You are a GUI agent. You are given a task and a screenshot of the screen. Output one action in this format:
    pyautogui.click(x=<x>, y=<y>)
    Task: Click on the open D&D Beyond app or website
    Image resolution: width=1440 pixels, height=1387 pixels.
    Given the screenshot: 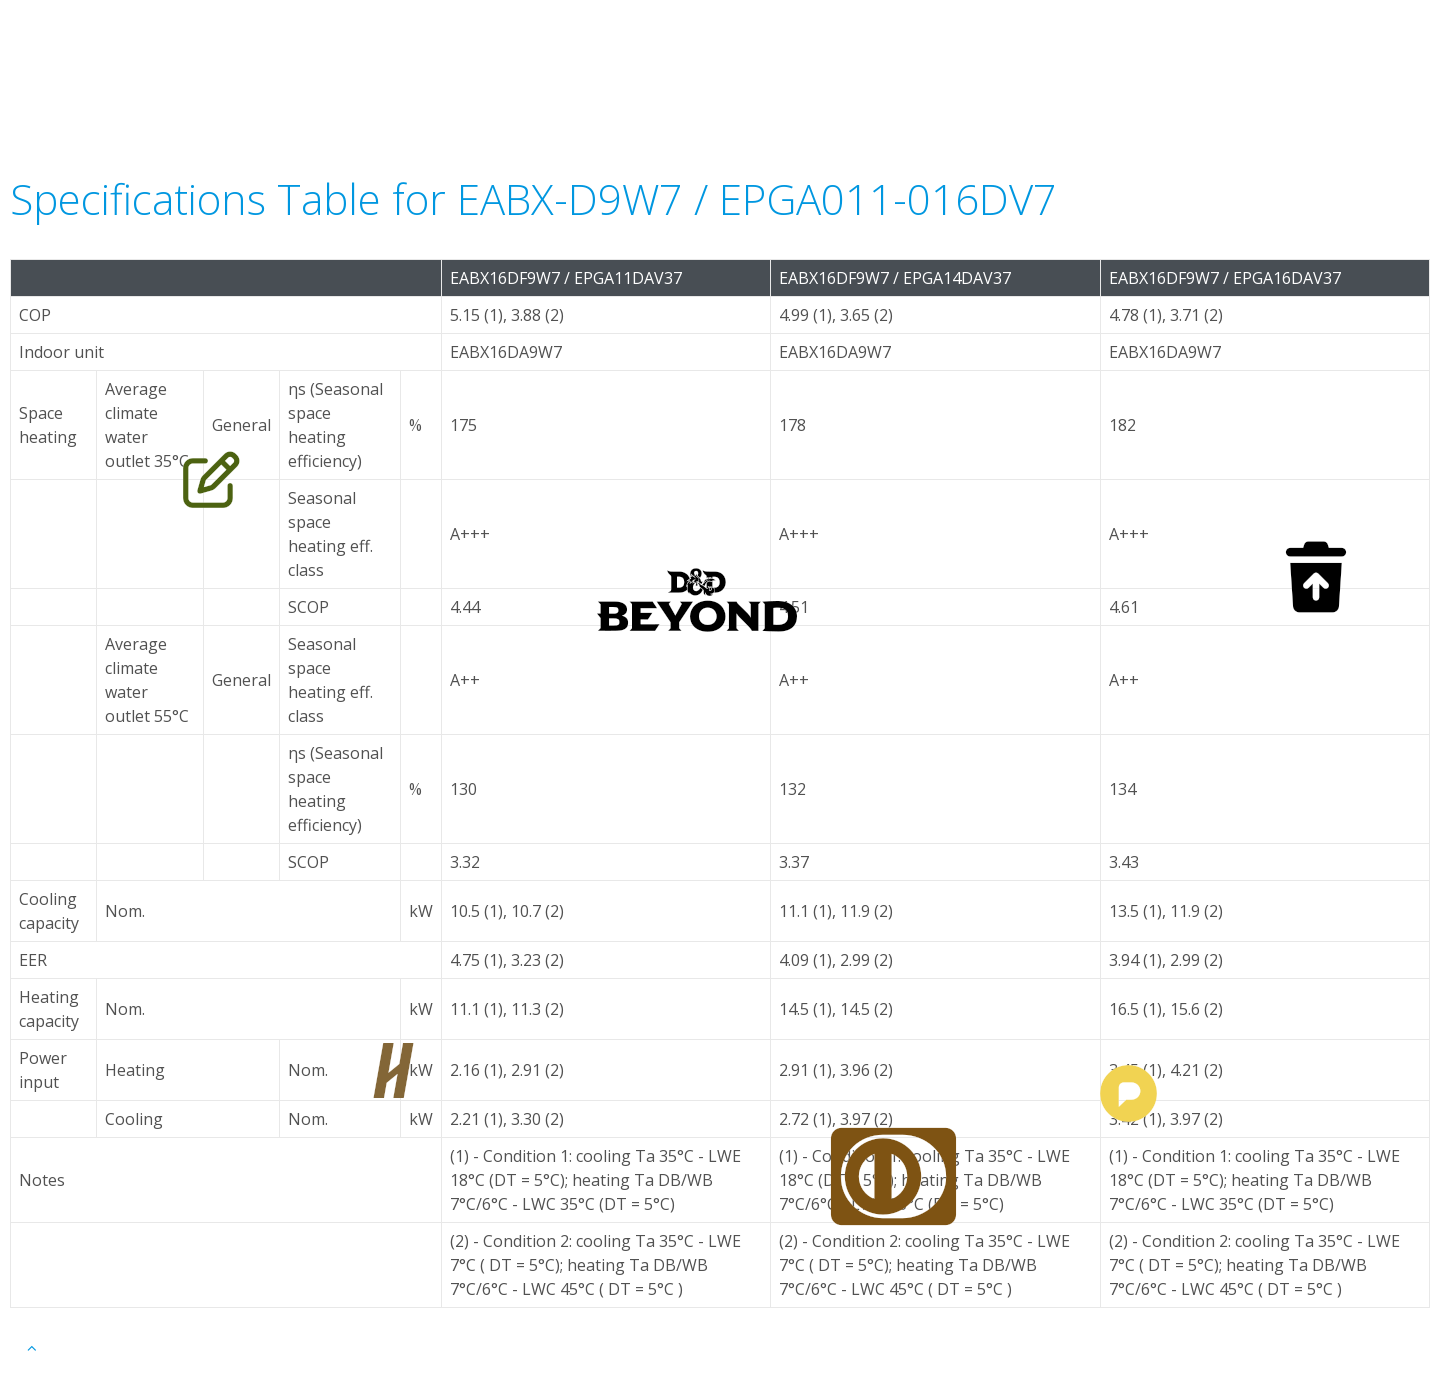 What is the action you would take?
    pyautogui.click(x=697, y=600)
    